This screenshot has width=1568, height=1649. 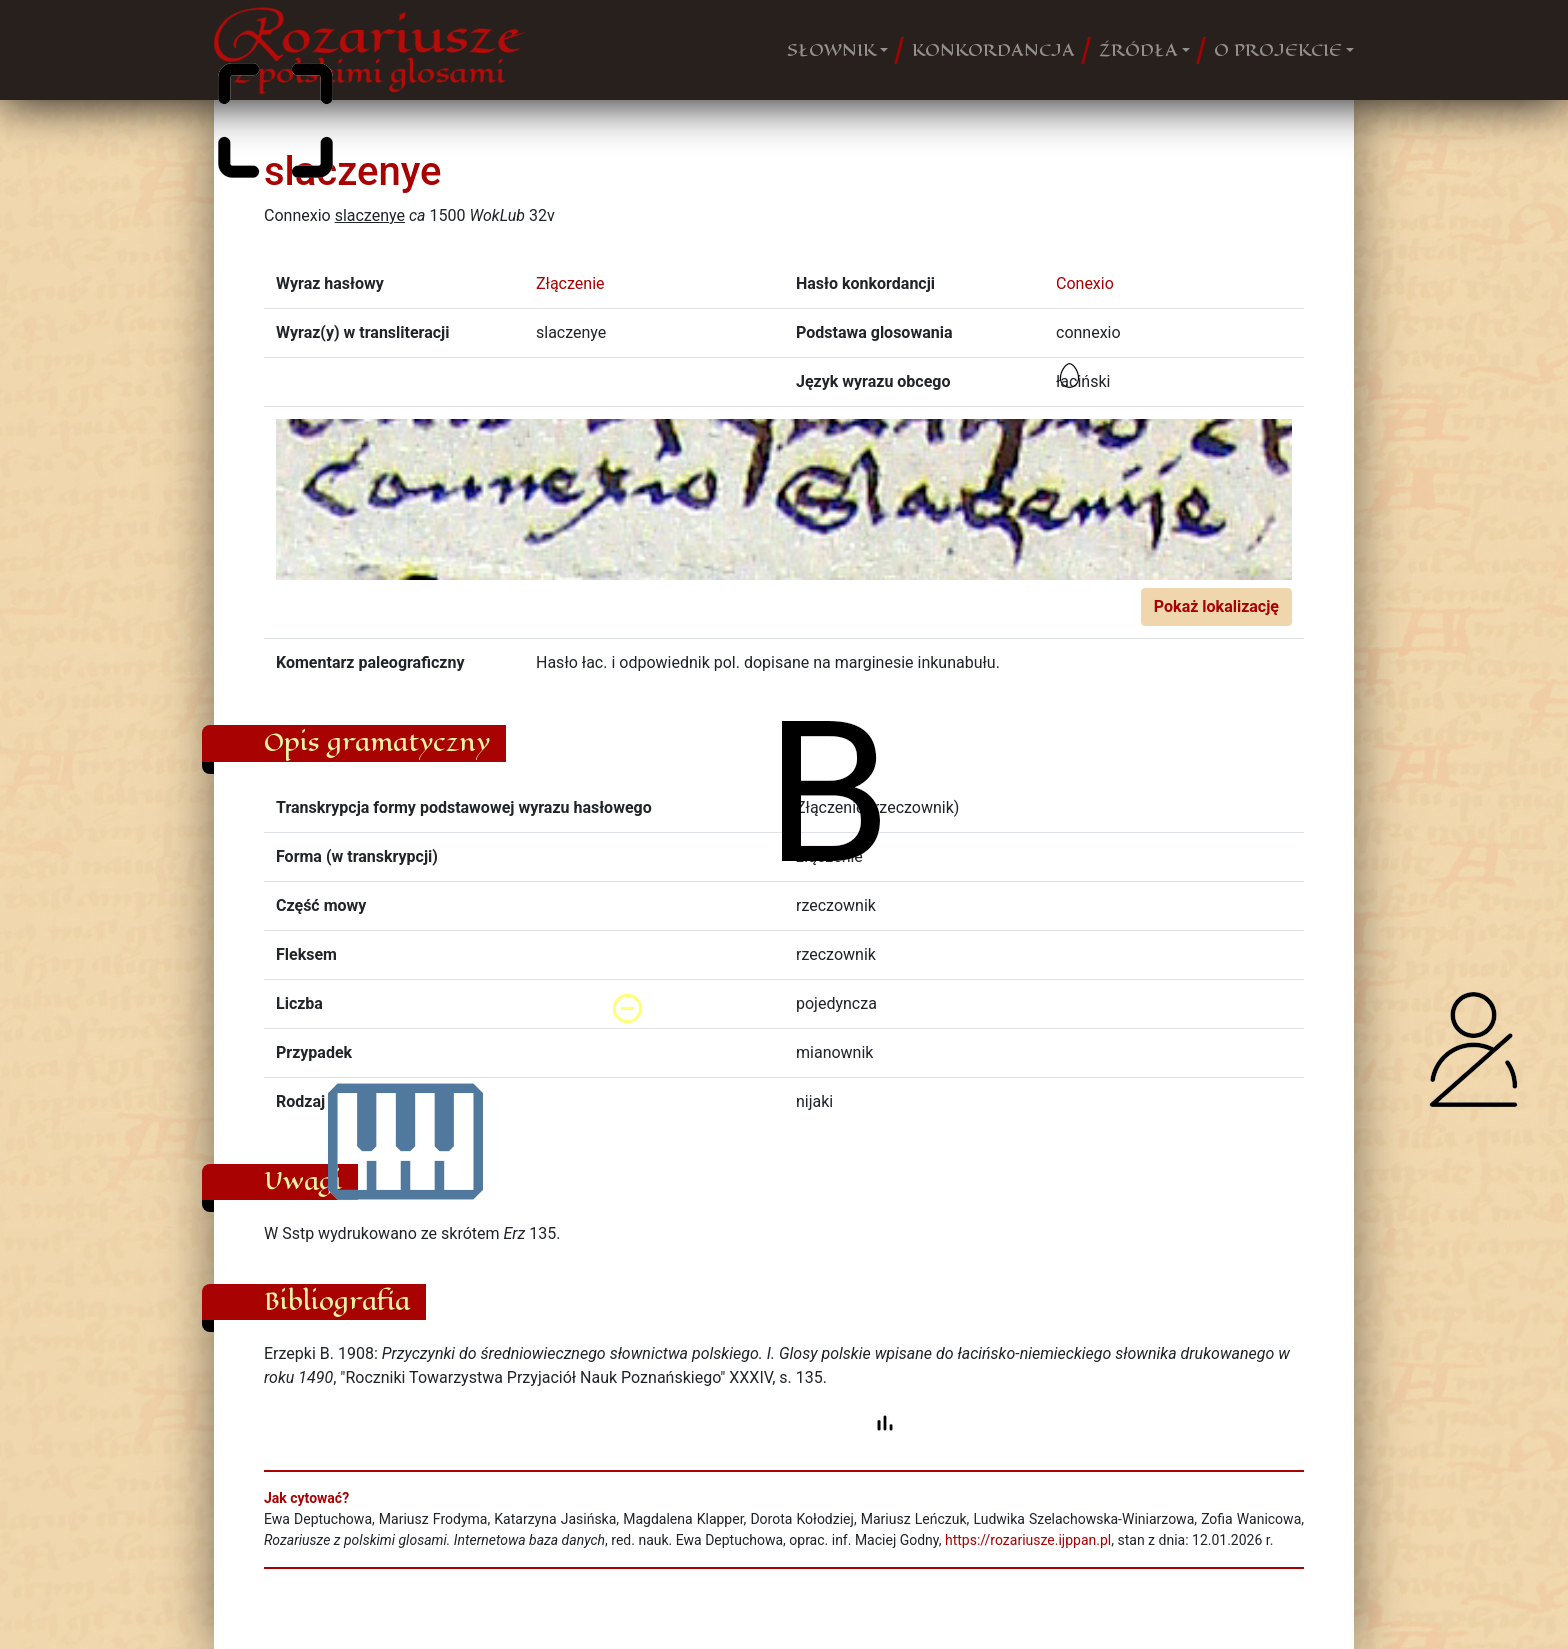 What do you see at coordinates (1069, 375) in the screenshot?
I see `indicates egg or egg-related dietary information` at bounding box center [1069, 375].